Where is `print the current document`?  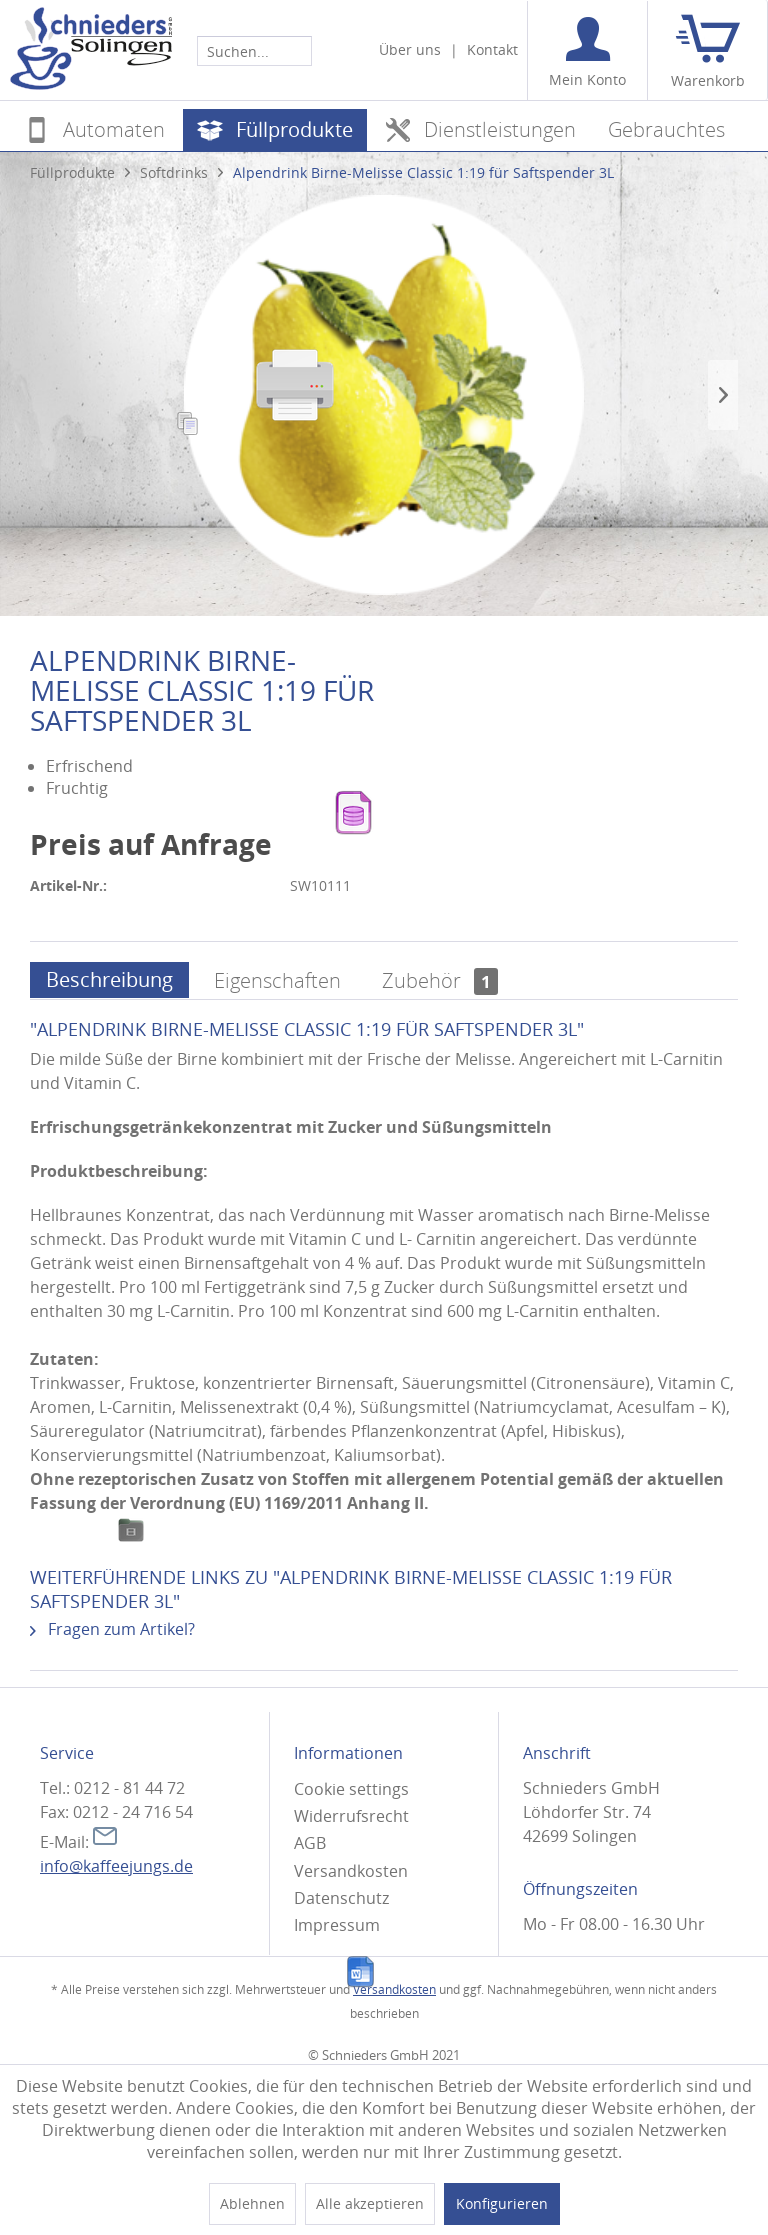 print the current document is located at coordinates (295, 385).